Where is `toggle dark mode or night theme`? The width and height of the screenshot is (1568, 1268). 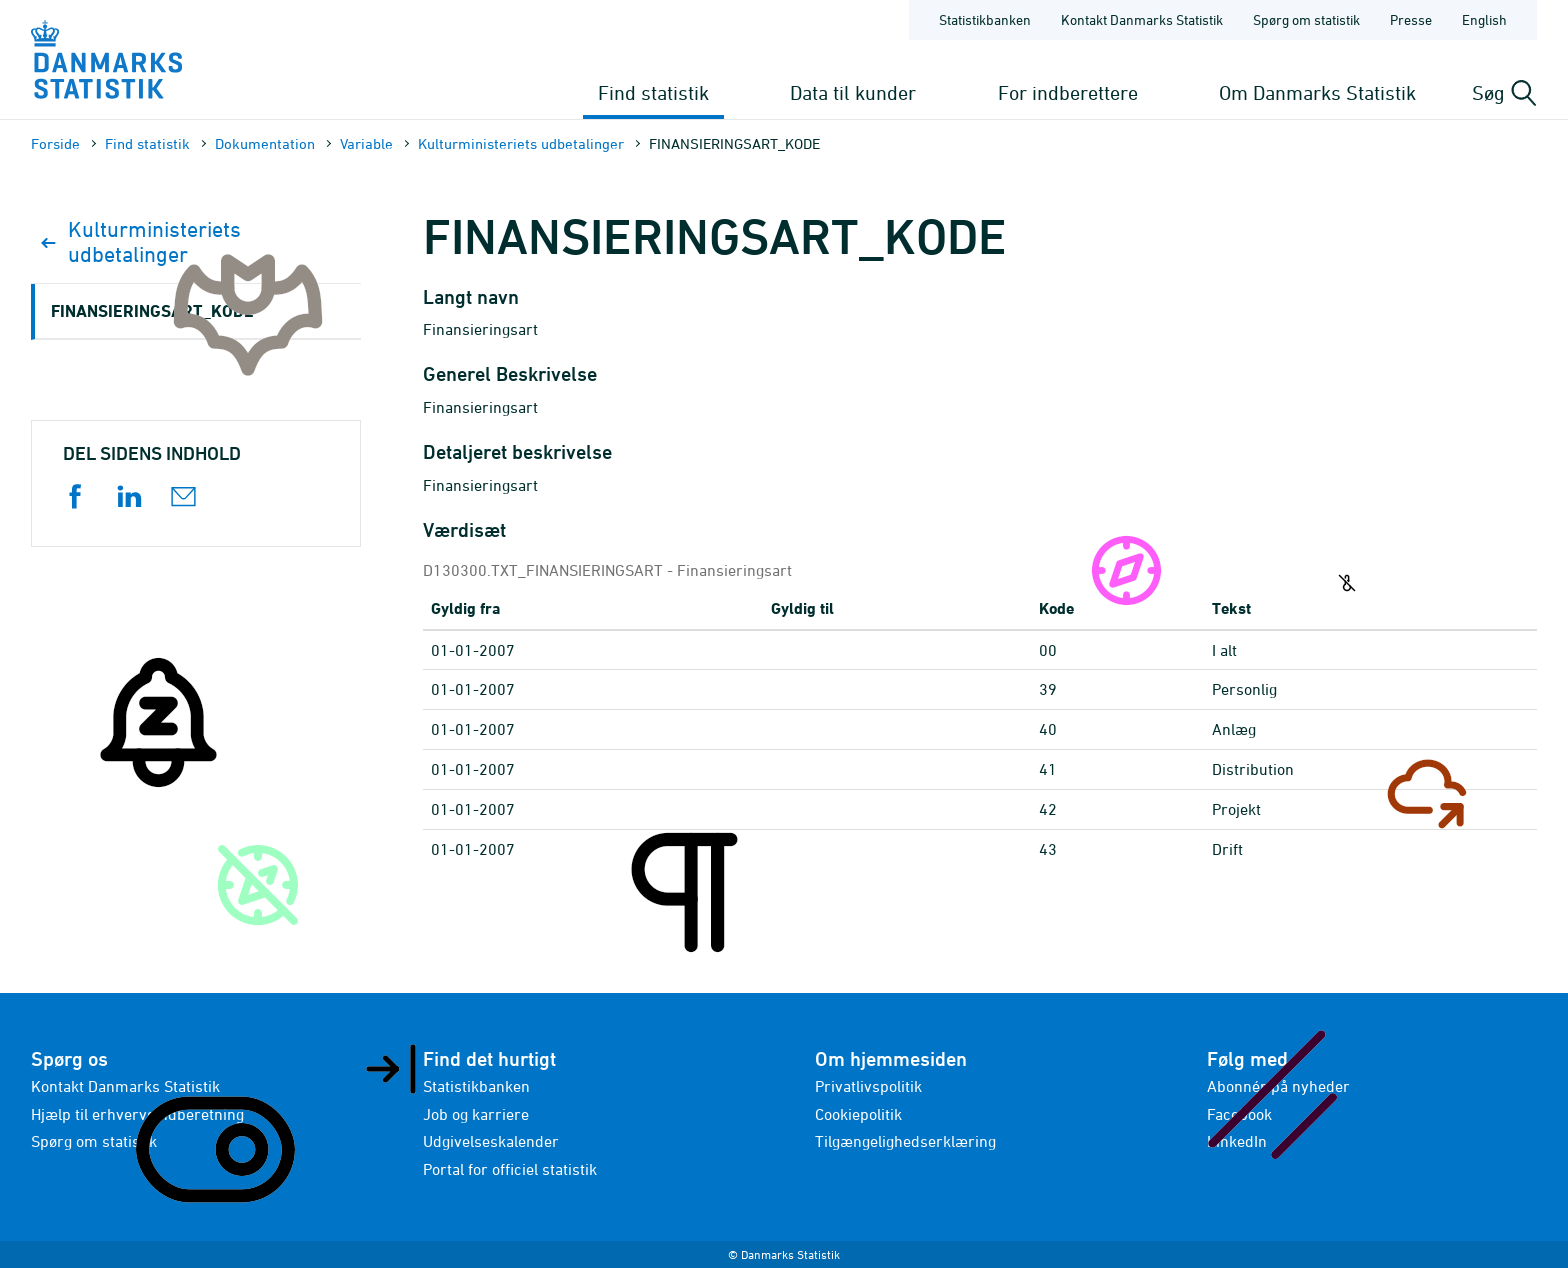 toggle dark mode or night theme is located at coordinates (248, 315).